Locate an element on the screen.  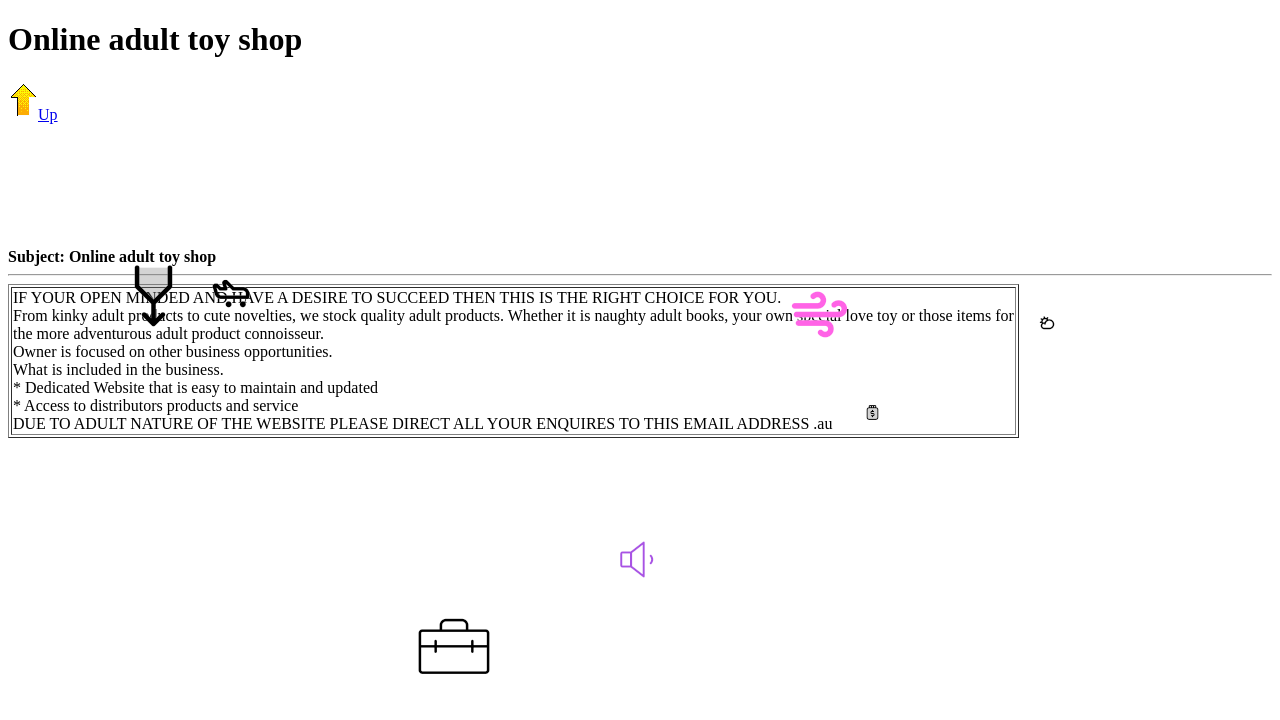
view current weather conditions is located at coordinates (1047, 323).